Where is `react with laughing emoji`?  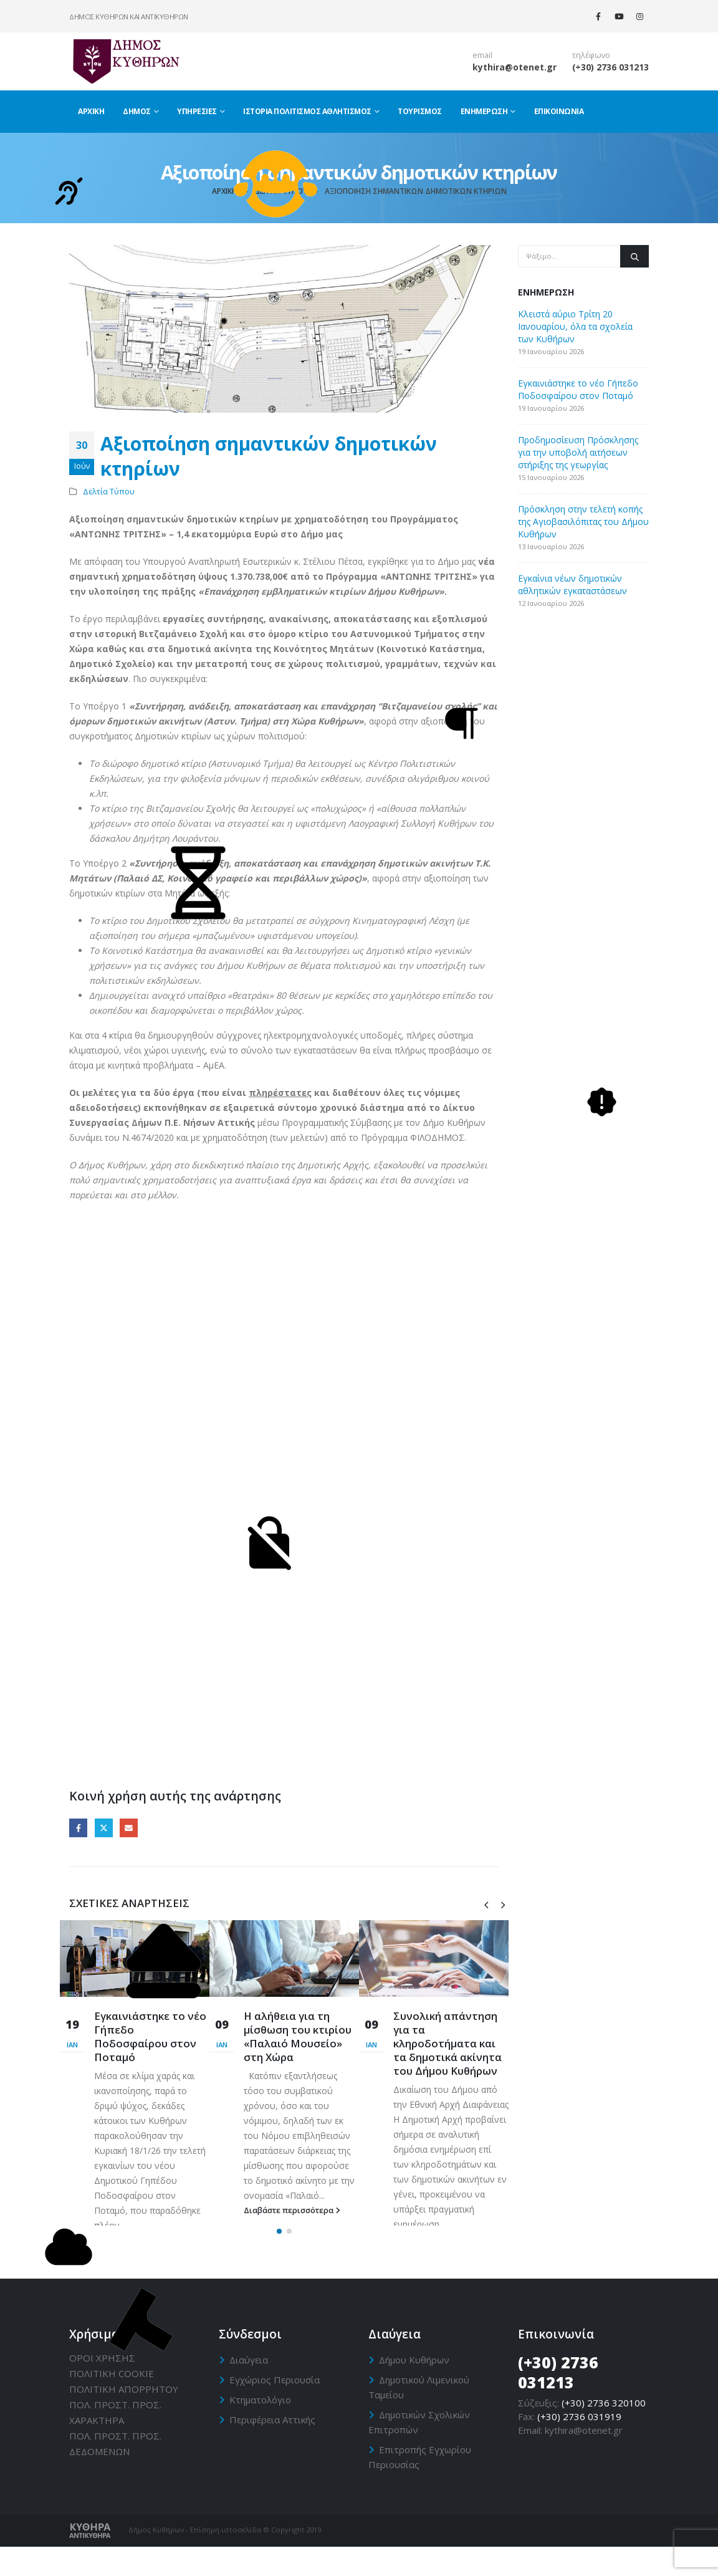
react with laughing emoji is located at coordinates (275, 184).